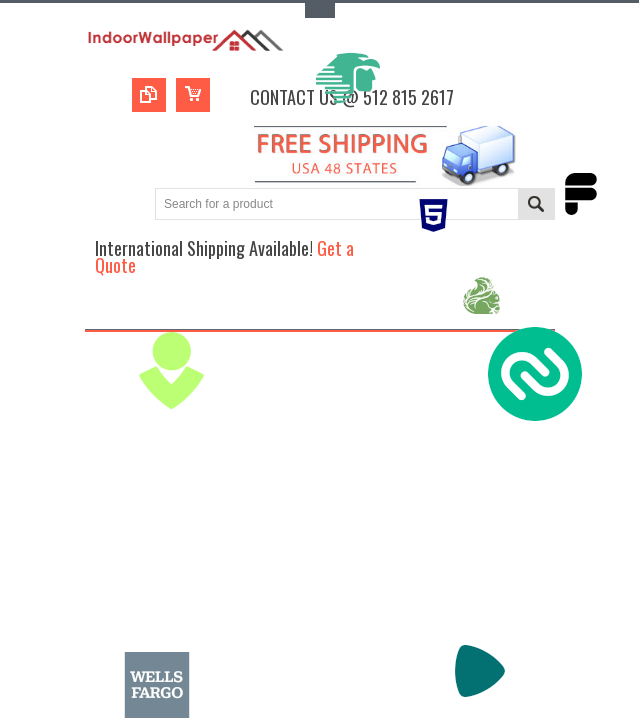 The width and height of the screenshot is (639, 720). What do you see at coordinates (348, 78) in the screenshot?
I see `aeromexico airline logo` at bounding box center [348, 78].